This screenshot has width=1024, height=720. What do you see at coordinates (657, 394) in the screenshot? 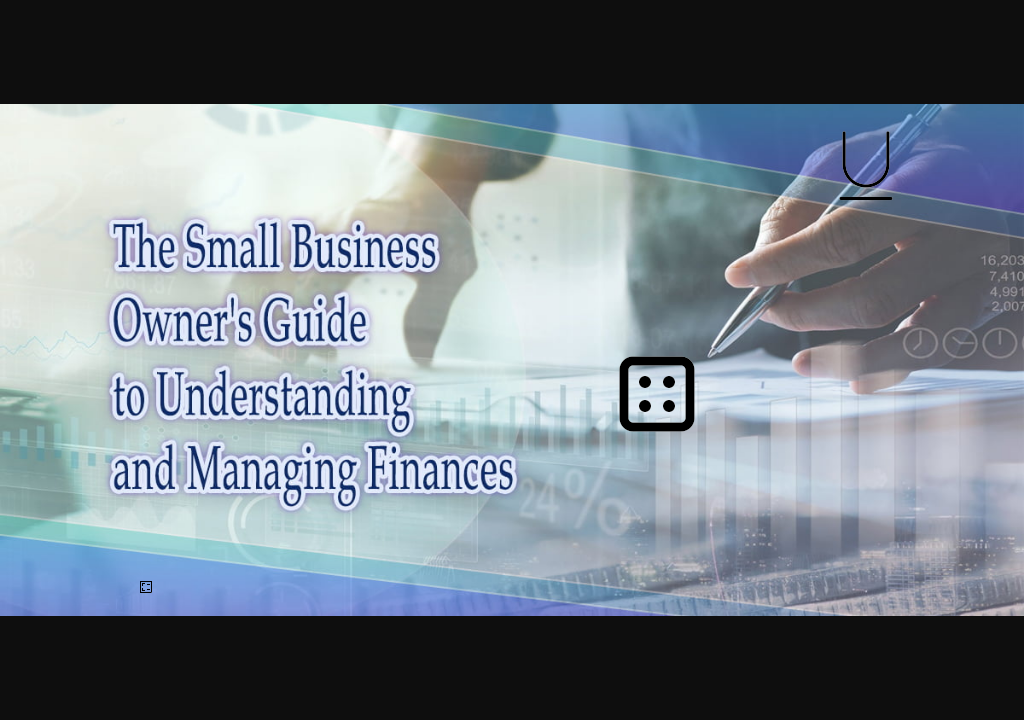
I see `roll or randomize a selection` at bounding box center [657, 394].